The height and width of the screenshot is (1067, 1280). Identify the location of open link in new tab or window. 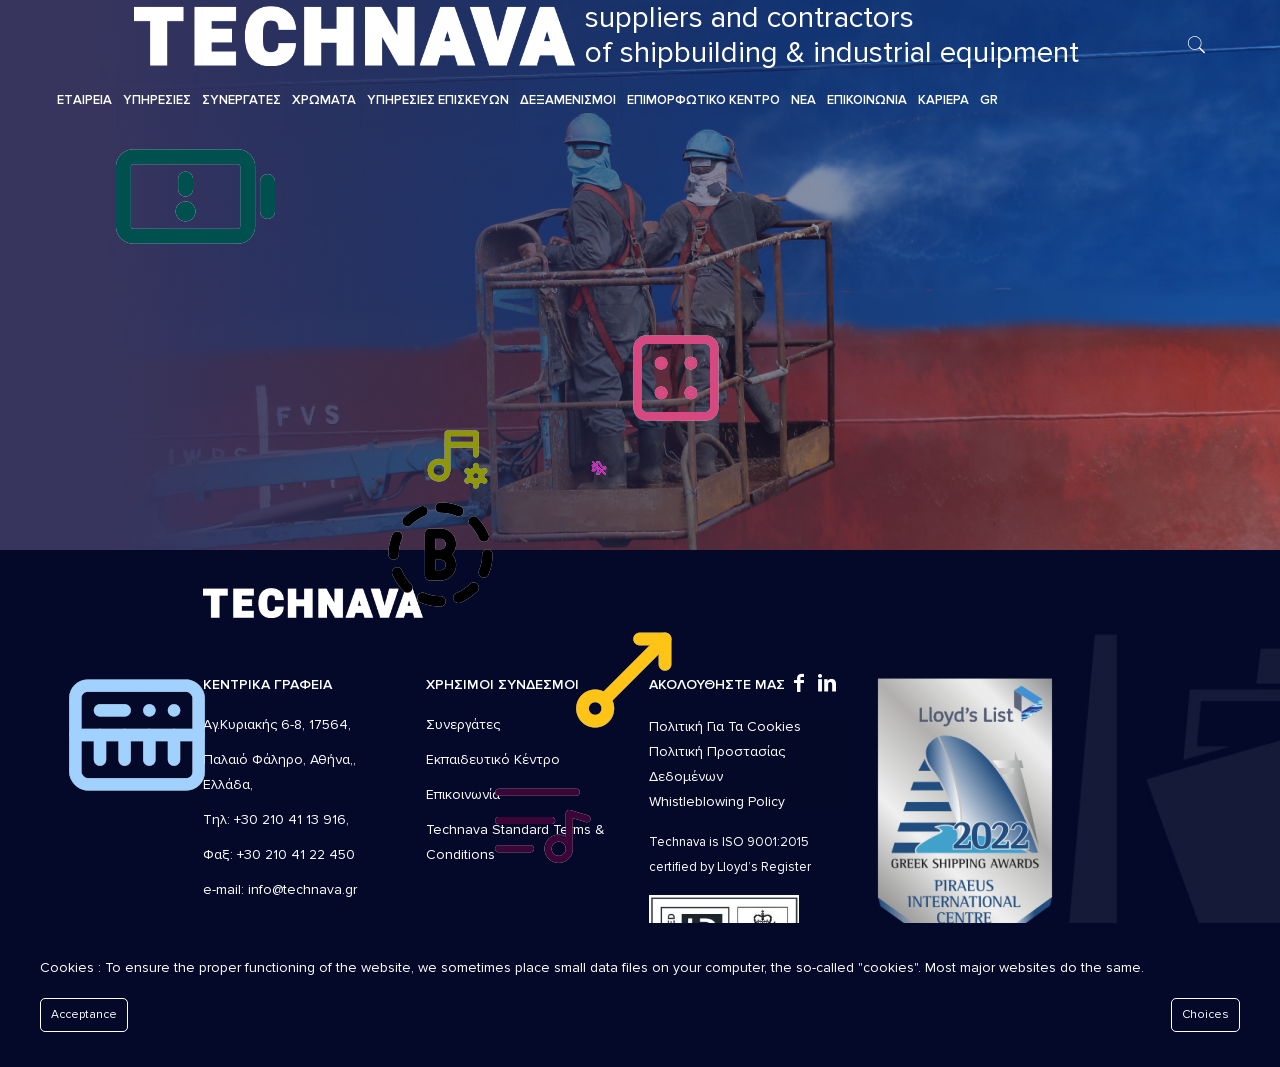
(627, 677).